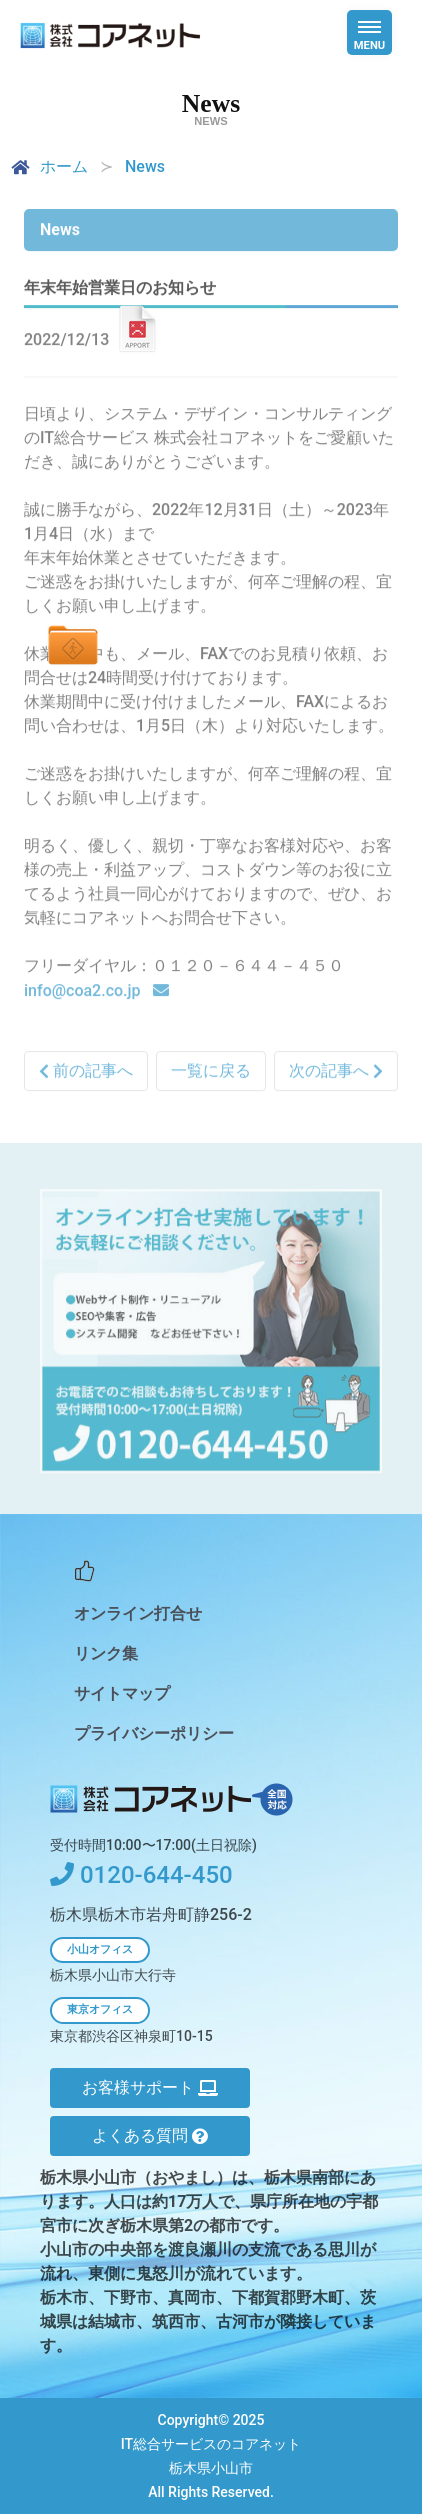  I want to click on apport crash report file, so click(137, 329).